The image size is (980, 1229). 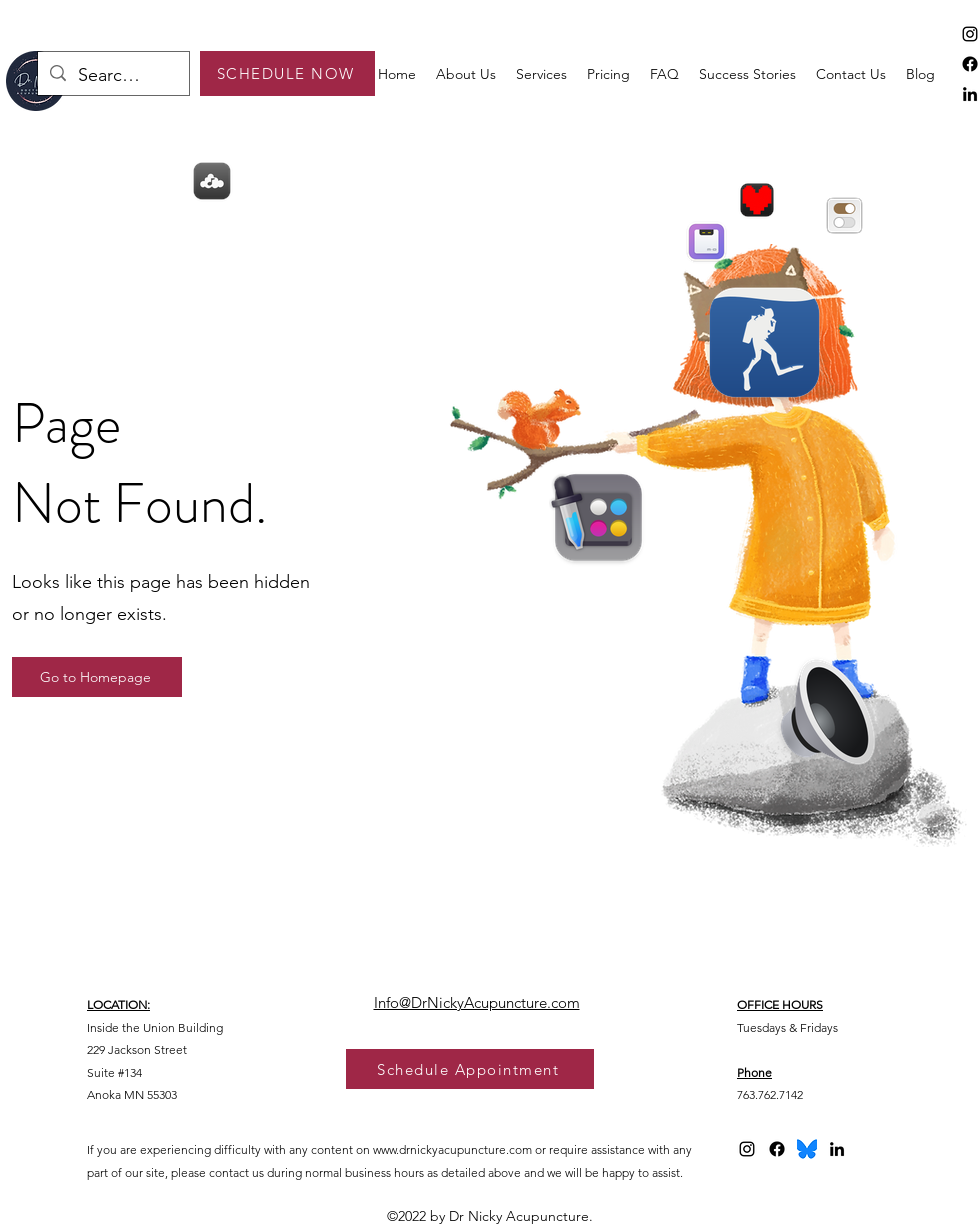 What do you see at coordinates (598, 517) in the screenshot?
I see `open the eyedropper color picker app` at bounding box center [598, 517].